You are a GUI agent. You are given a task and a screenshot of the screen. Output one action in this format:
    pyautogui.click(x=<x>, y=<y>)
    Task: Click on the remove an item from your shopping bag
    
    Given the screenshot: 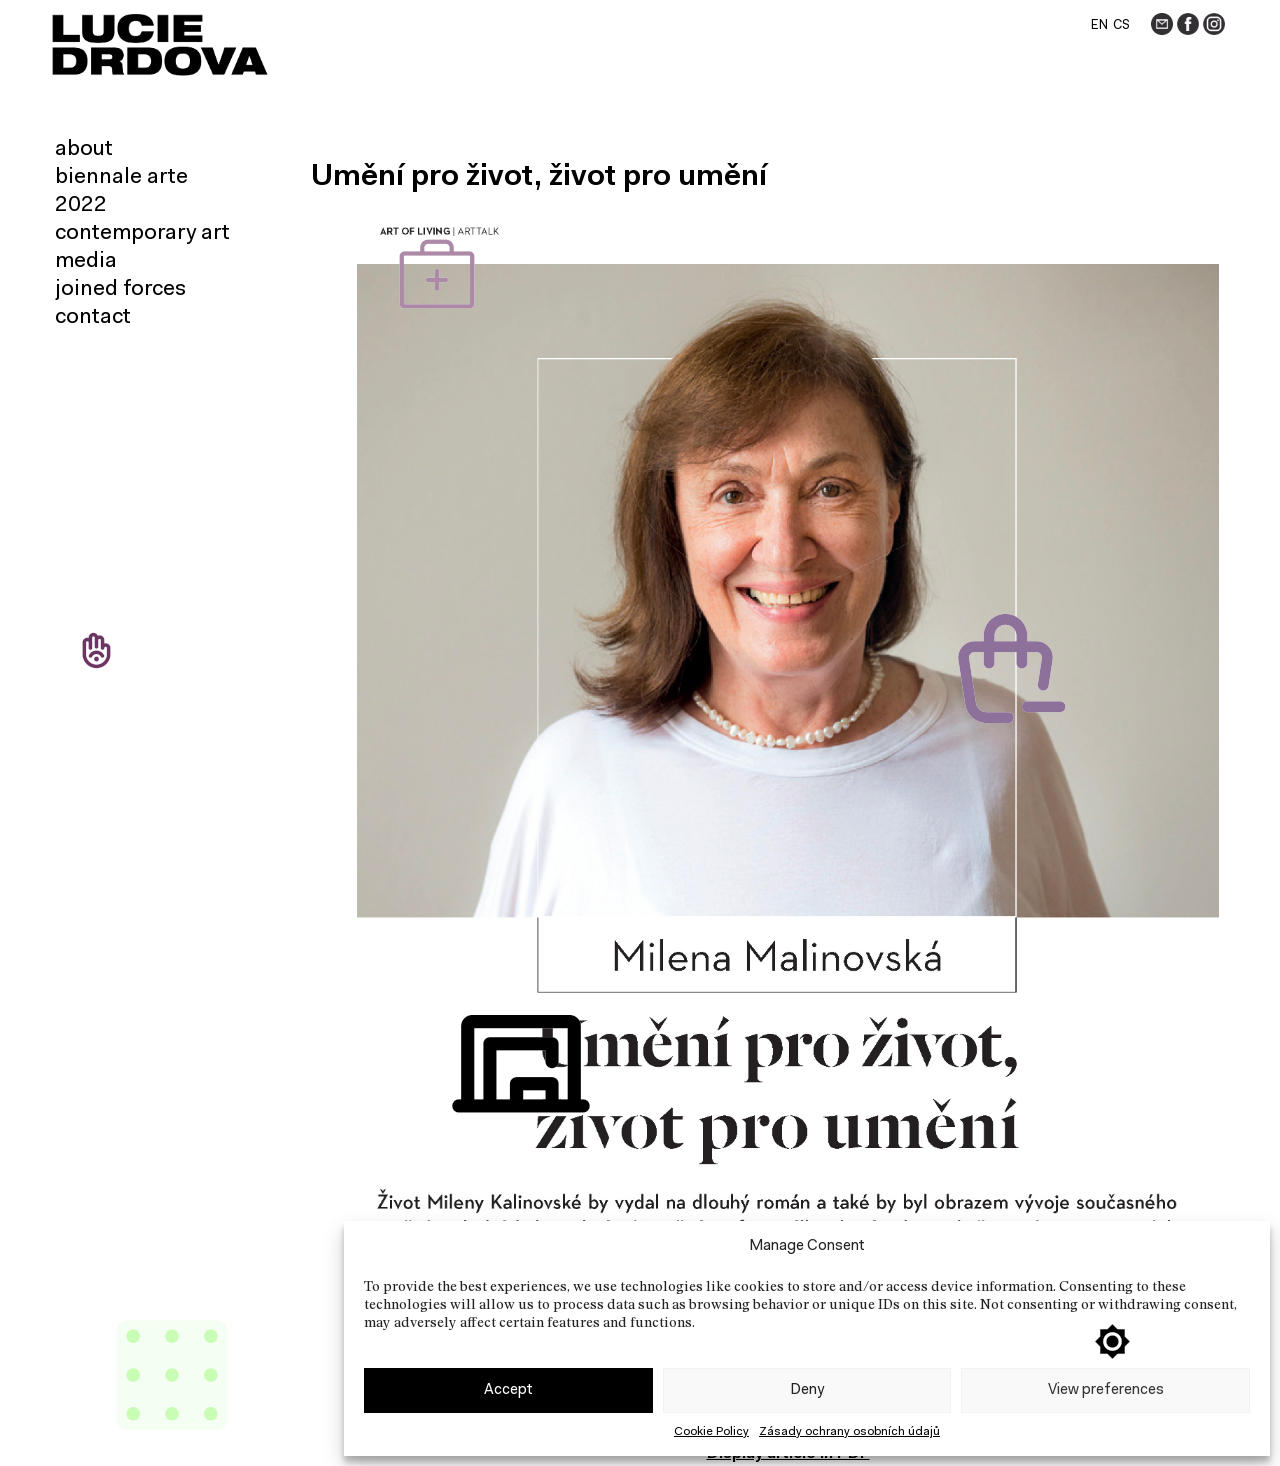 What is the action you would take?
    pyautogui.click(x=1005, y=668)
    